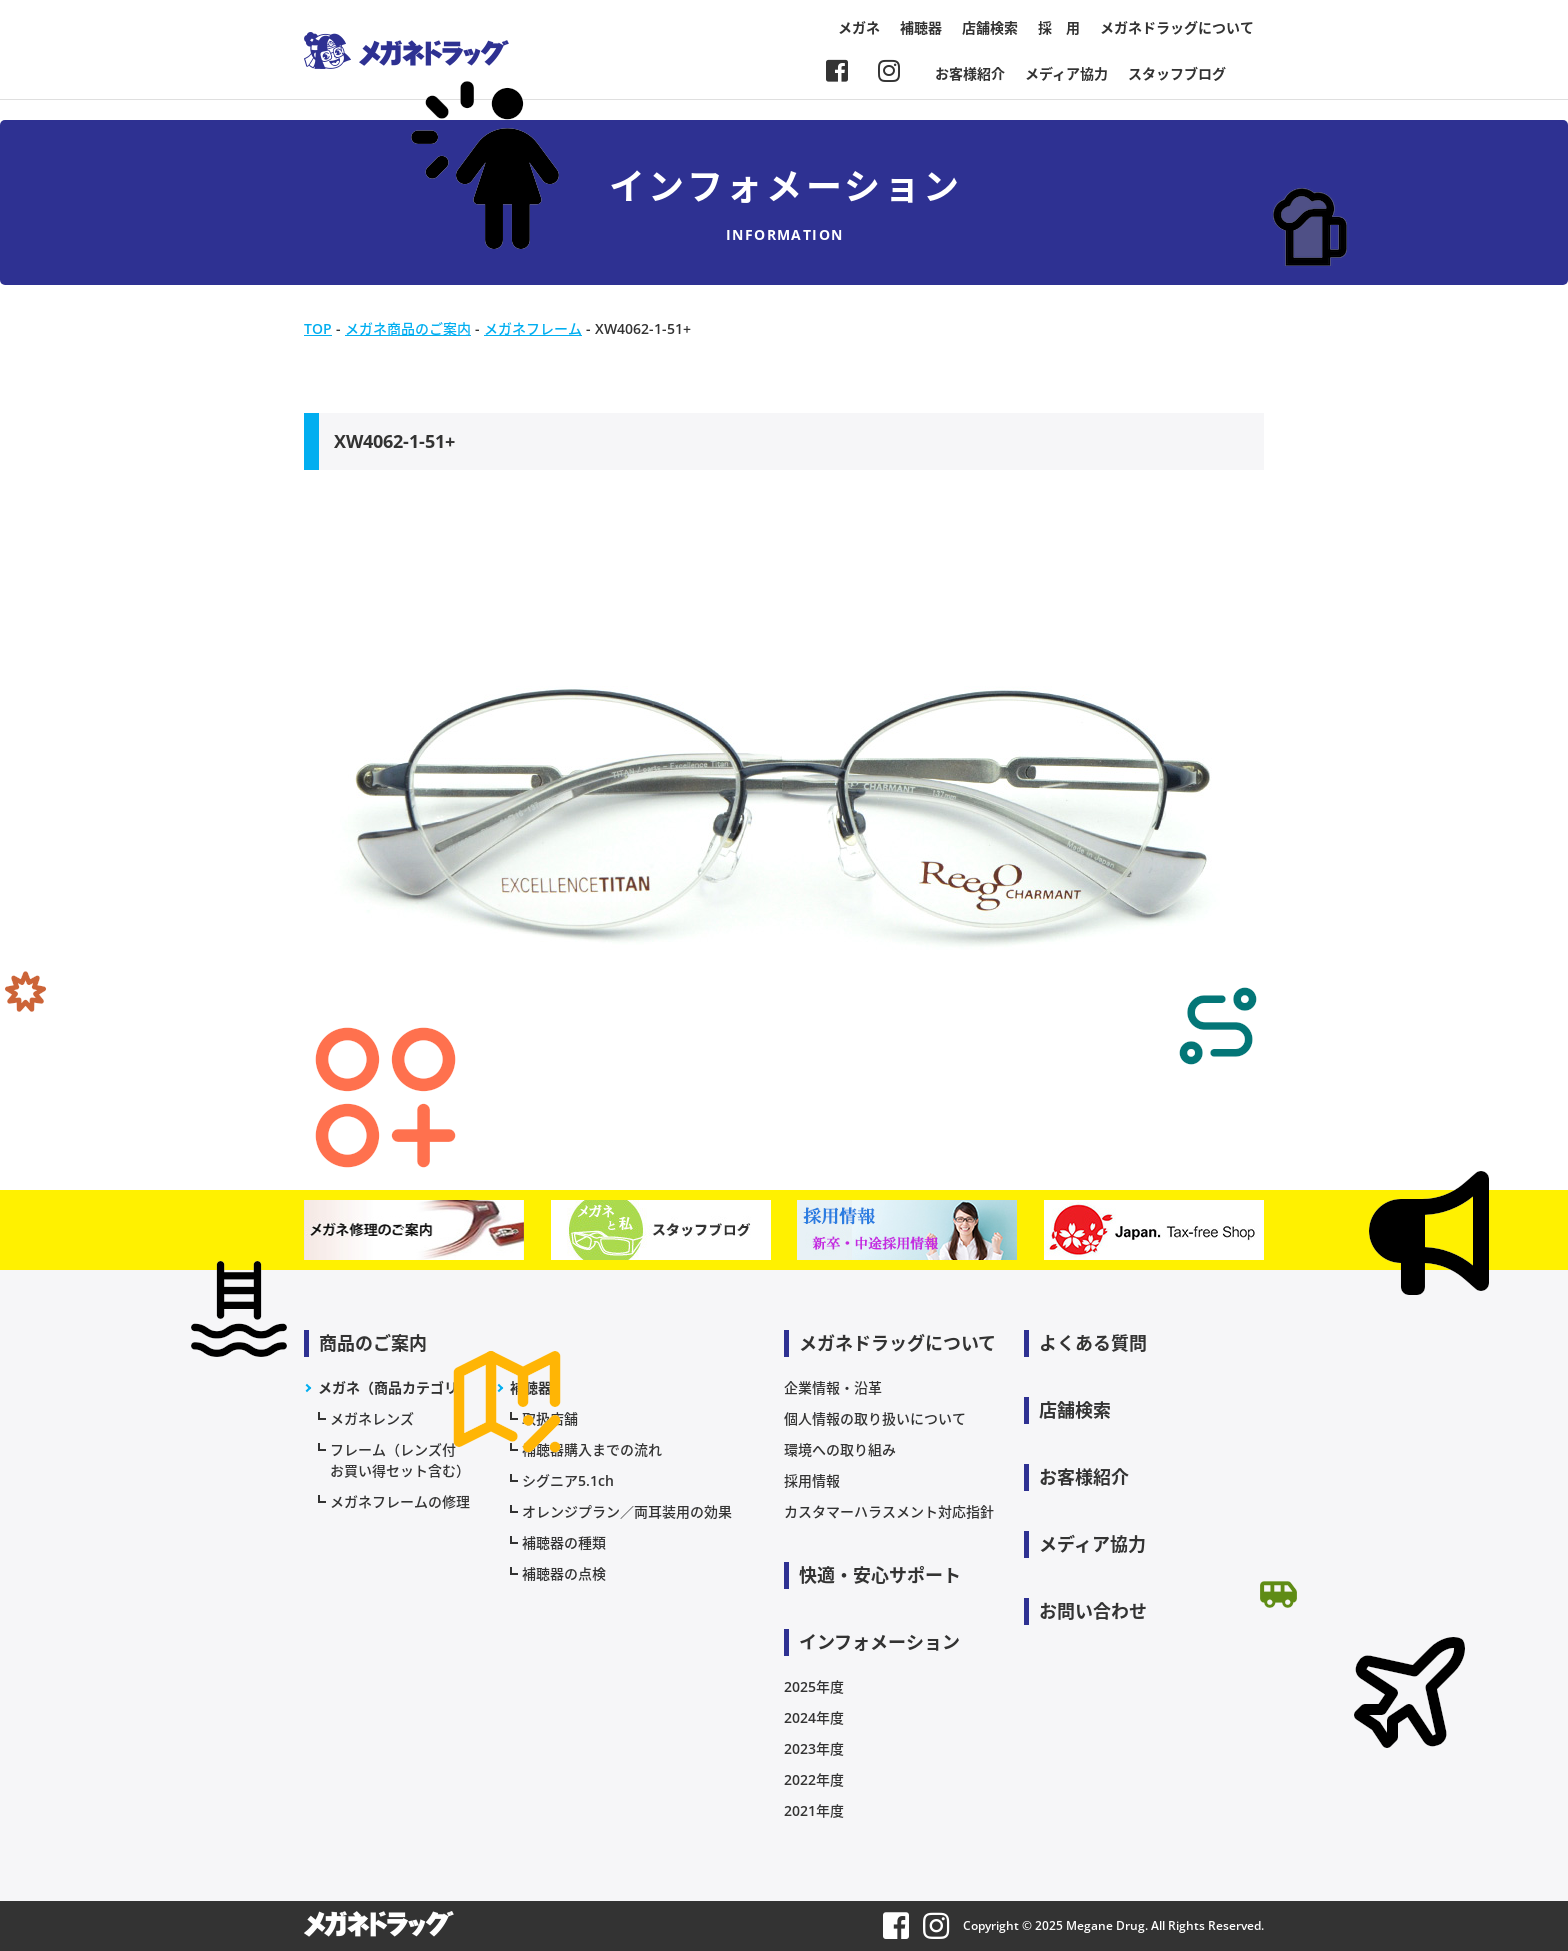  Describe the element at coordinates (25, 991) in the screenshot. I see `represents the Bahá'í faith symbol` at that location.